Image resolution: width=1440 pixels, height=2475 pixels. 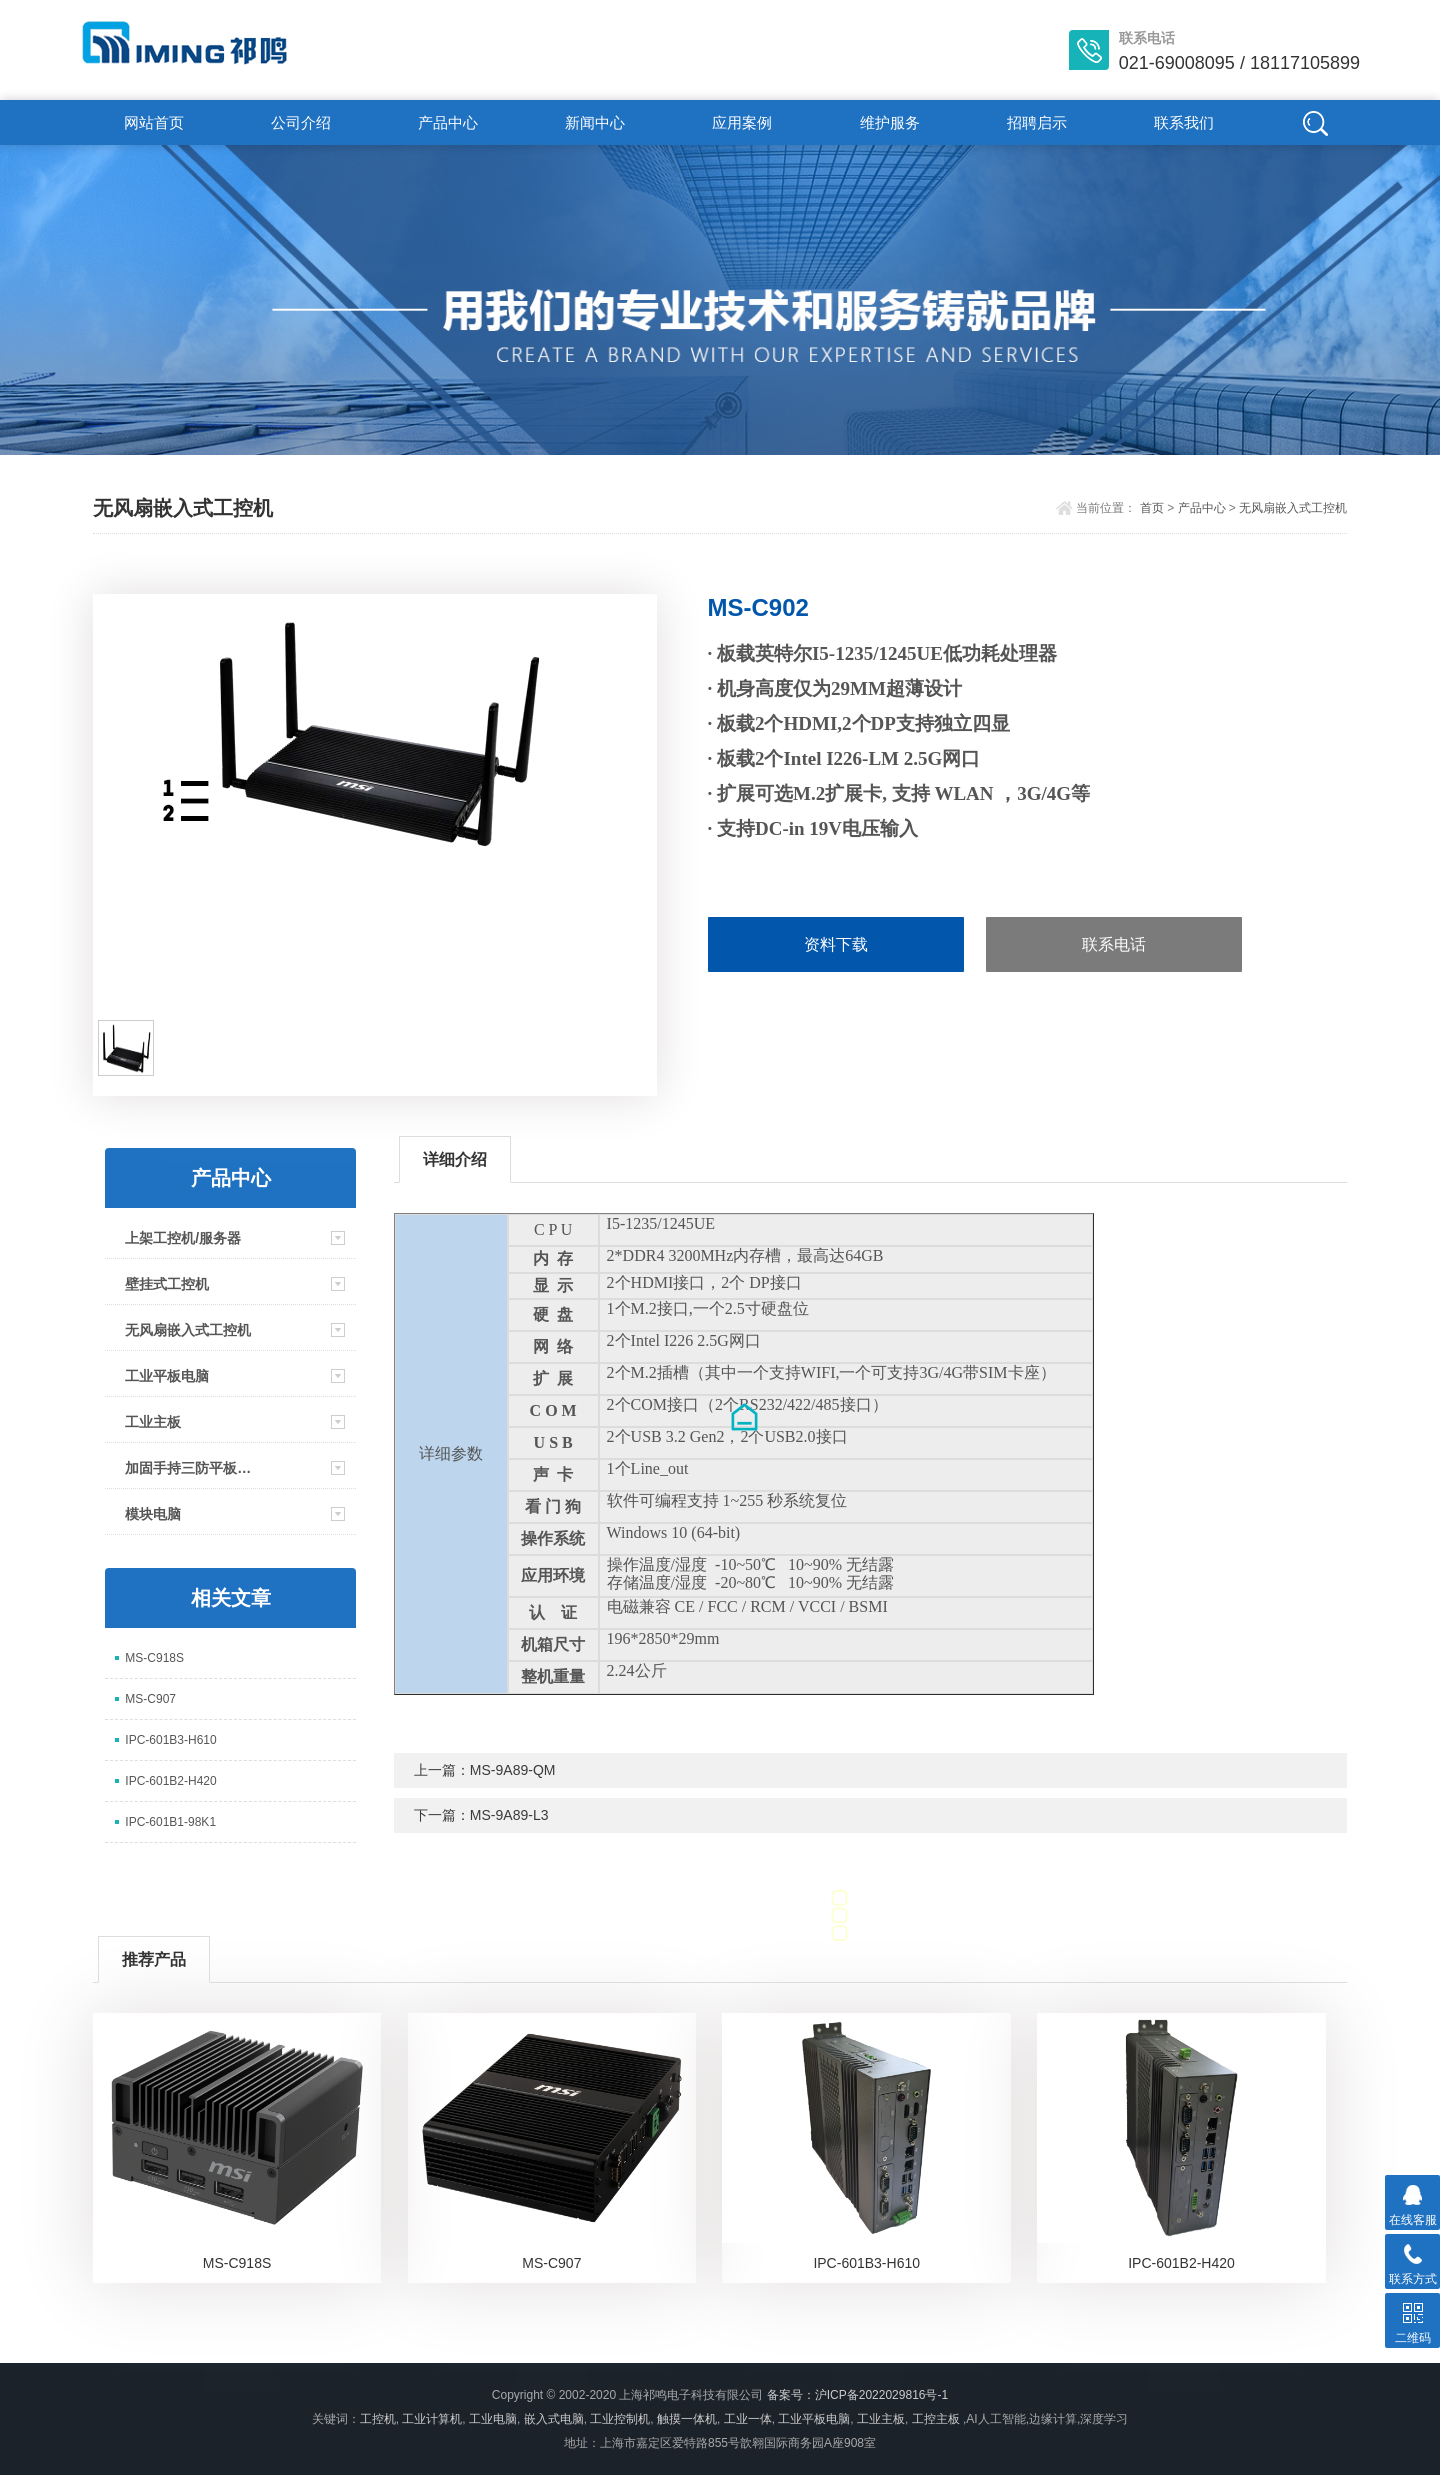 What do you see at coordinates (186, 801) in the screenshot?
I see `create a numbered list` at bounding box center [186, 801].